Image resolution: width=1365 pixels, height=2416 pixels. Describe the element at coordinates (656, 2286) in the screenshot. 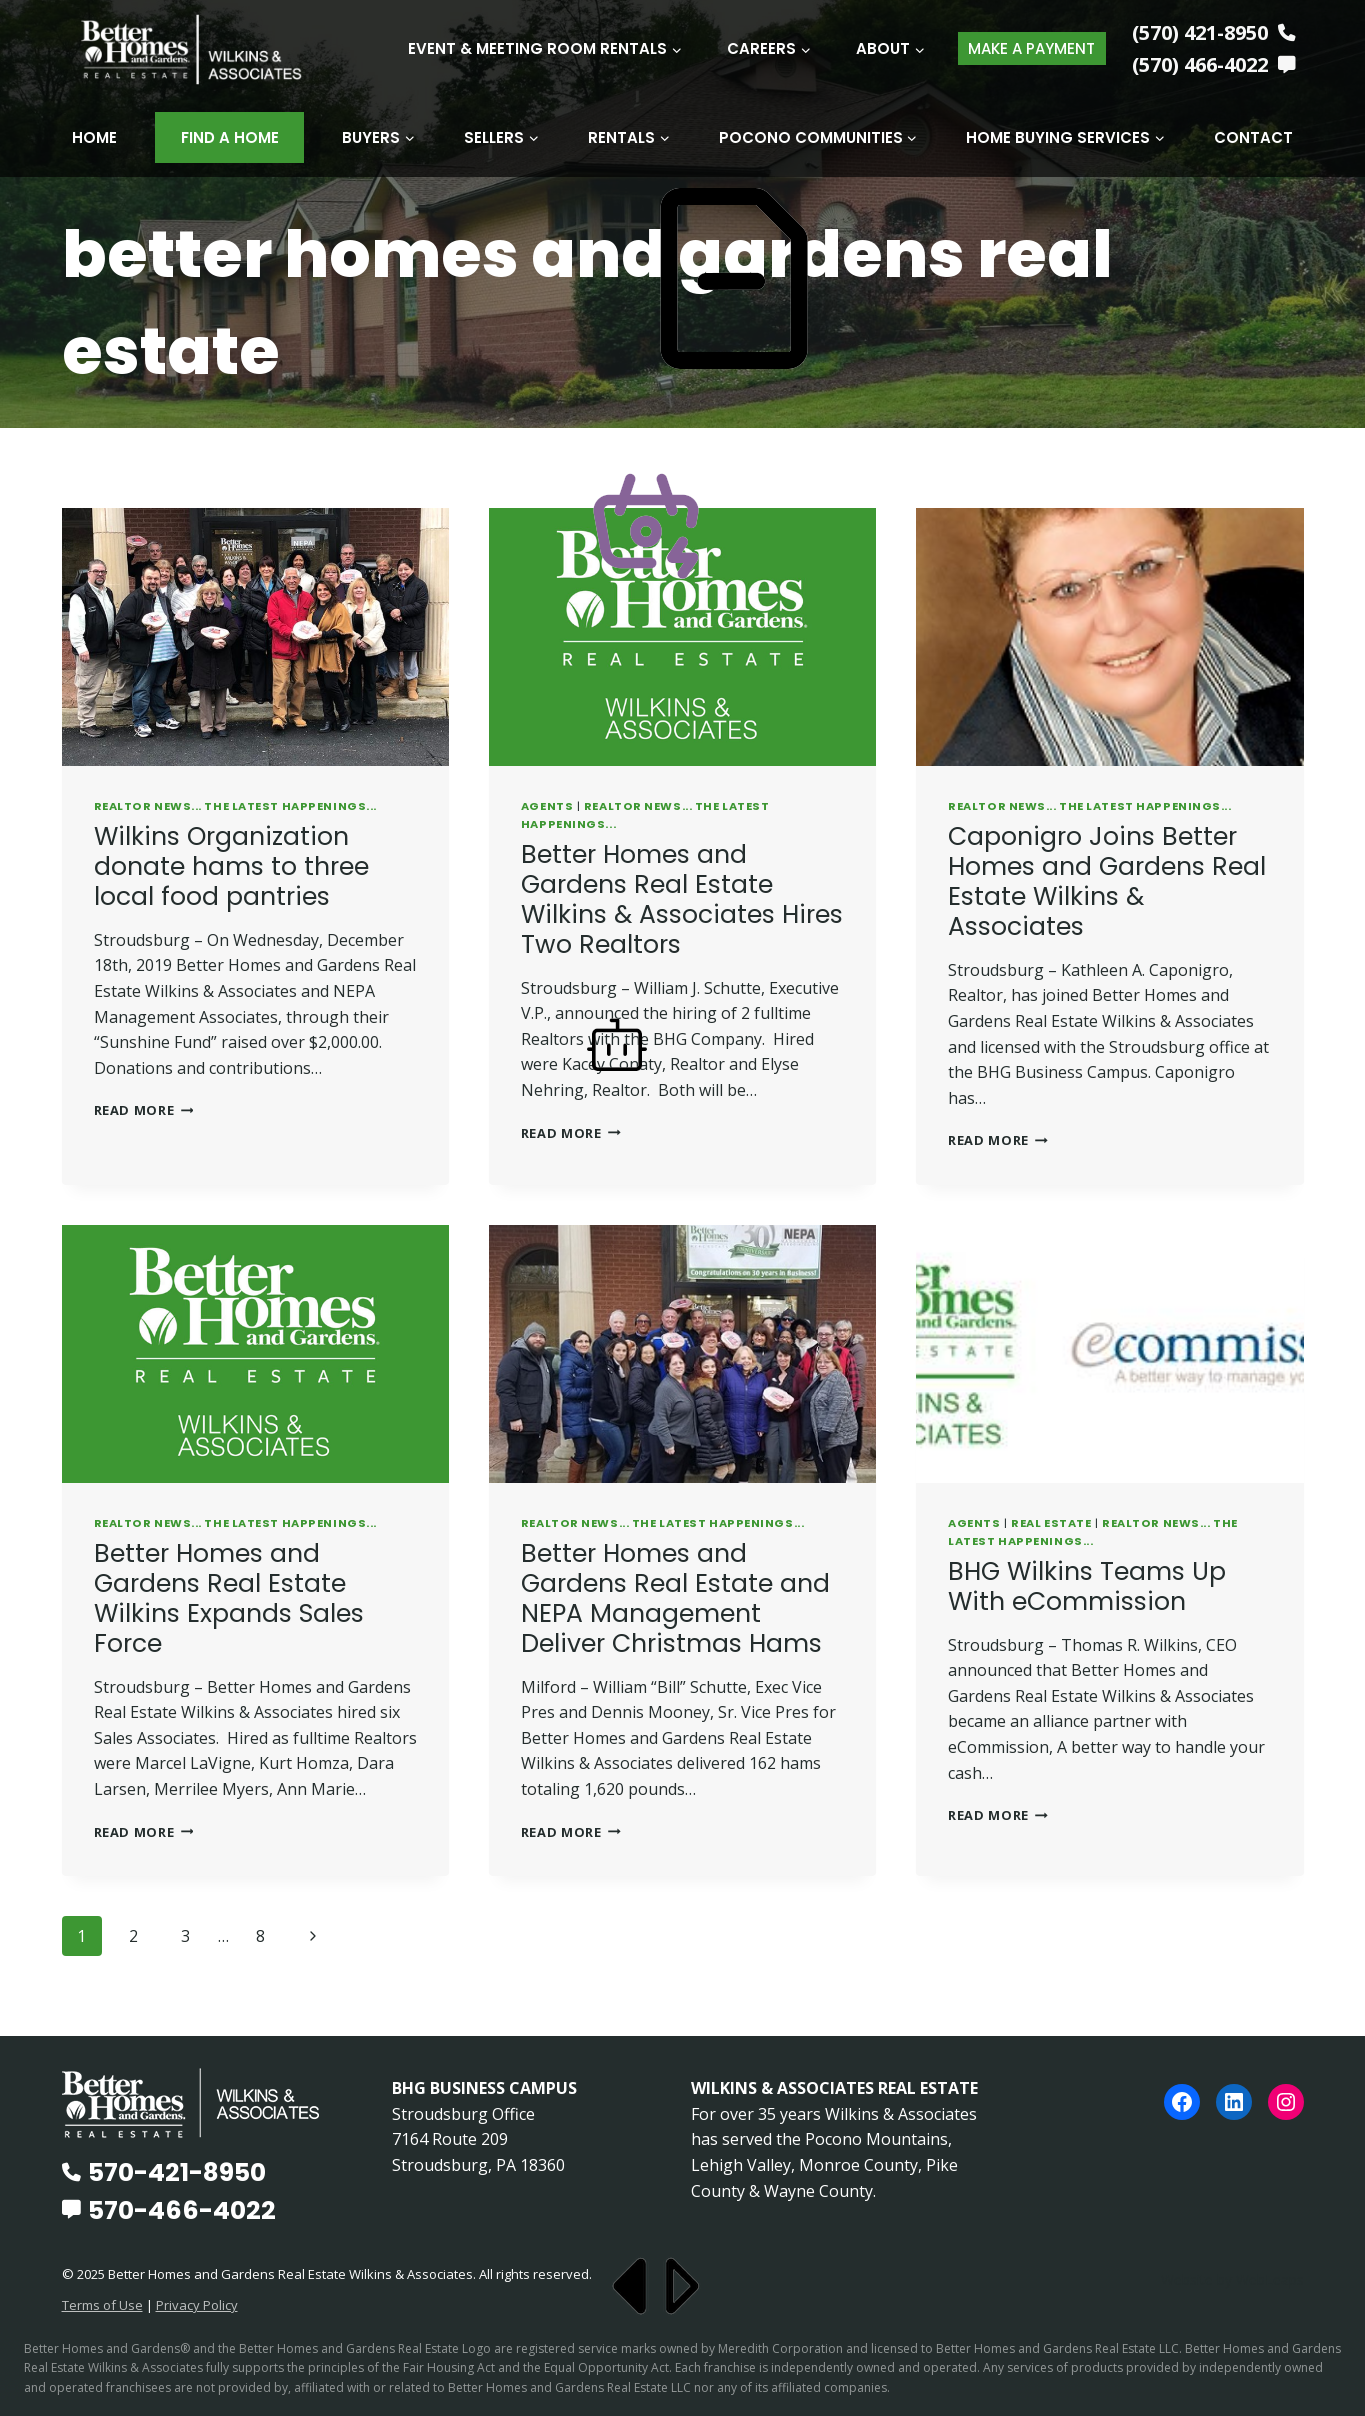

I see `switch to the right panel or view` at that location.